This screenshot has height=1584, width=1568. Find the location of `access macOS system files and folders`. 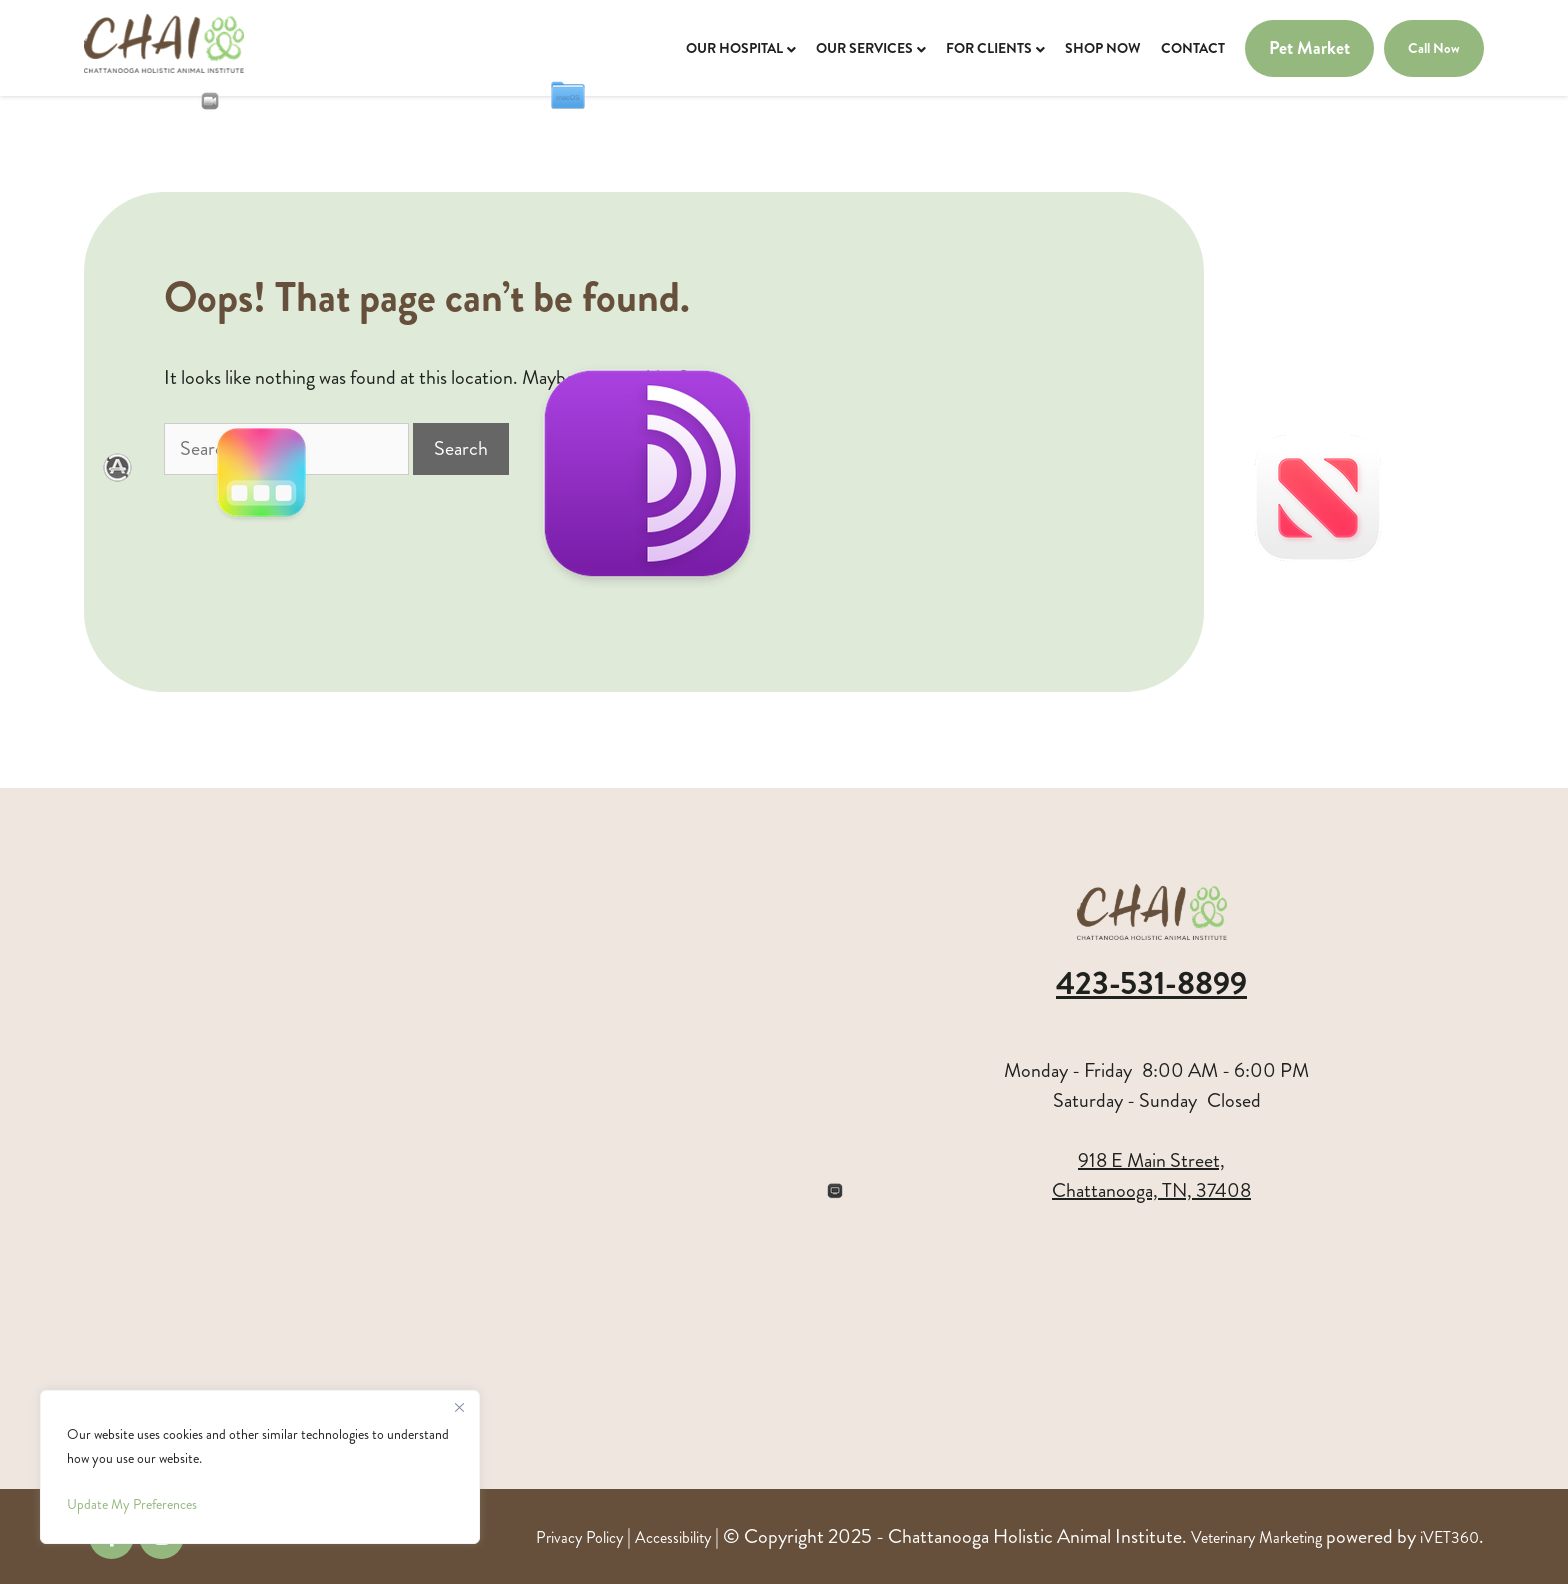

access macOS system files and folders is located at coordinates (568, 95).